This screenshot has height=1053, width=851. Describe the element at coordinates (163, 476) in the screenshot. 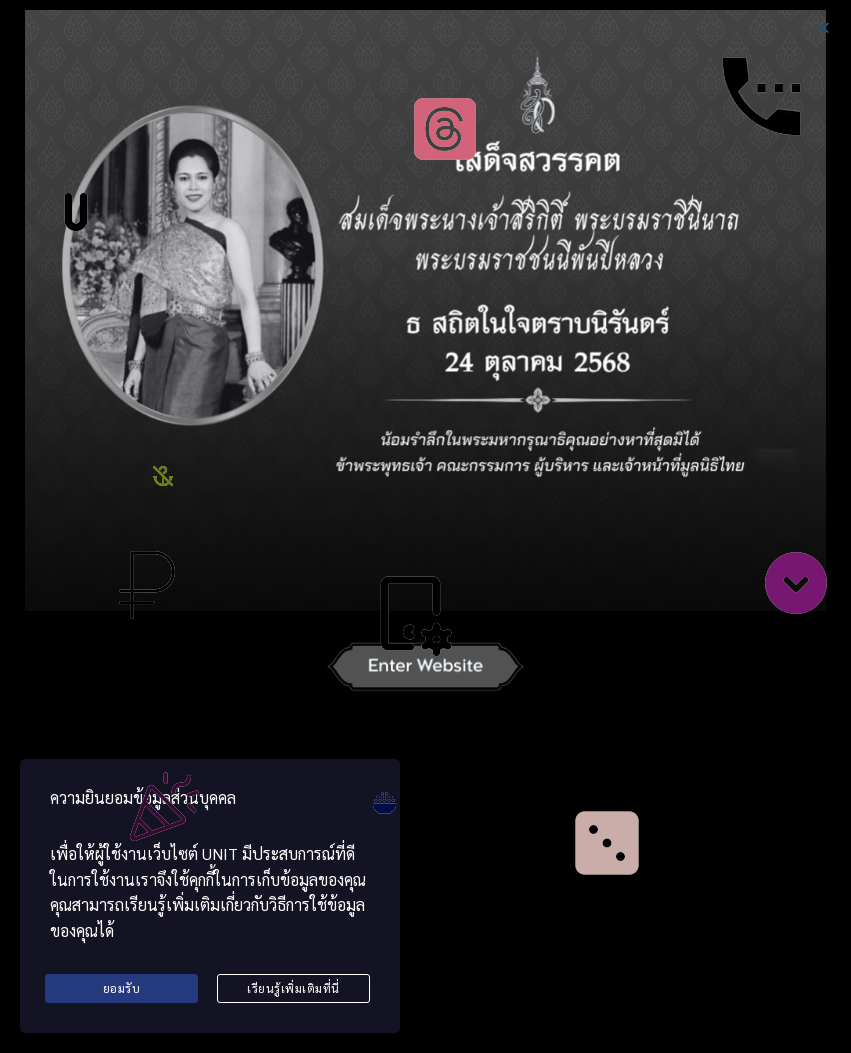

I see `disable anchor or fixed position` at that location.